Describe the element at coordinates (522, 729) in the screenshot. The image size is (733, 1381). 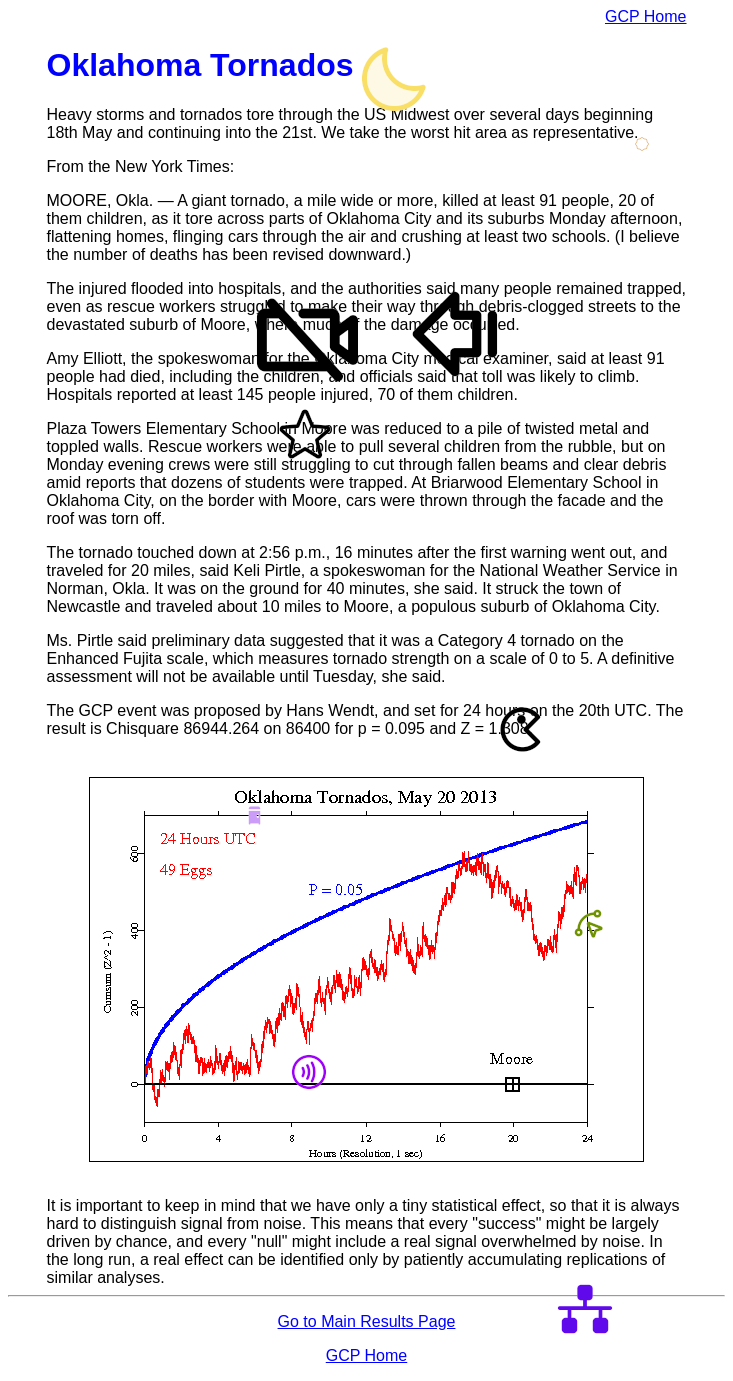
I see `launch a retro-style game or arcade app` at that location.